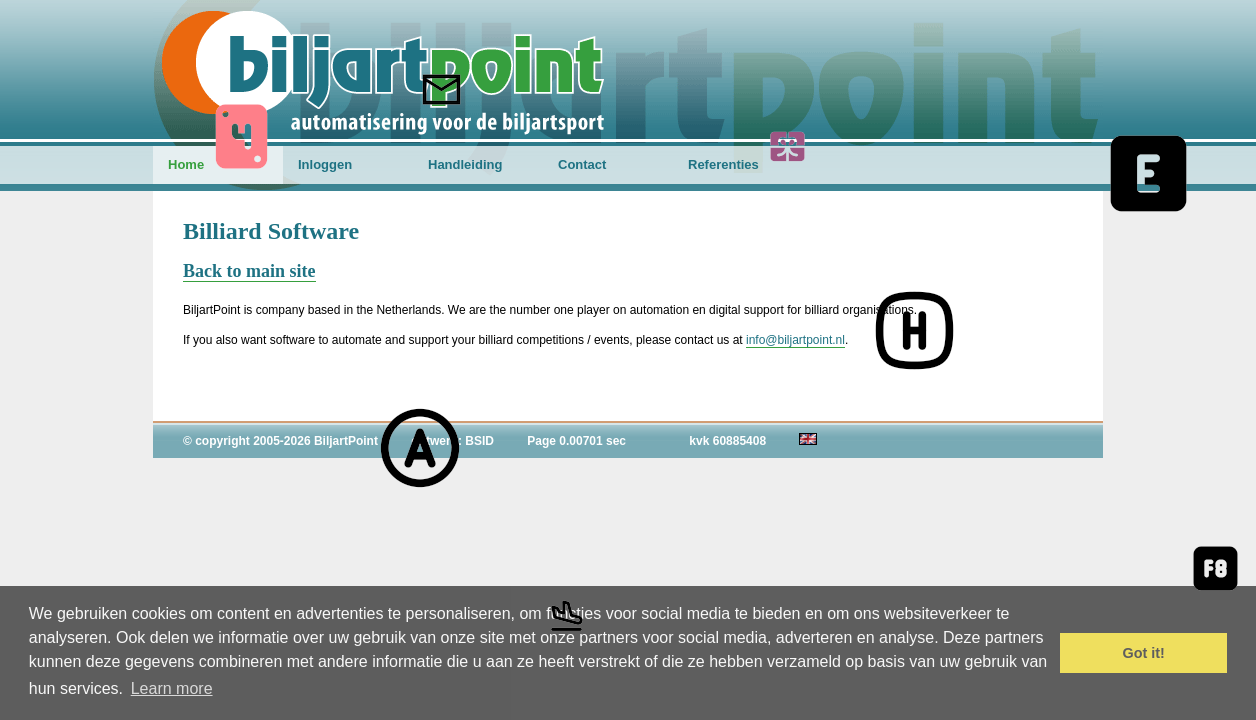  I want to click on a four of clubs playing card, so click(241, 136).